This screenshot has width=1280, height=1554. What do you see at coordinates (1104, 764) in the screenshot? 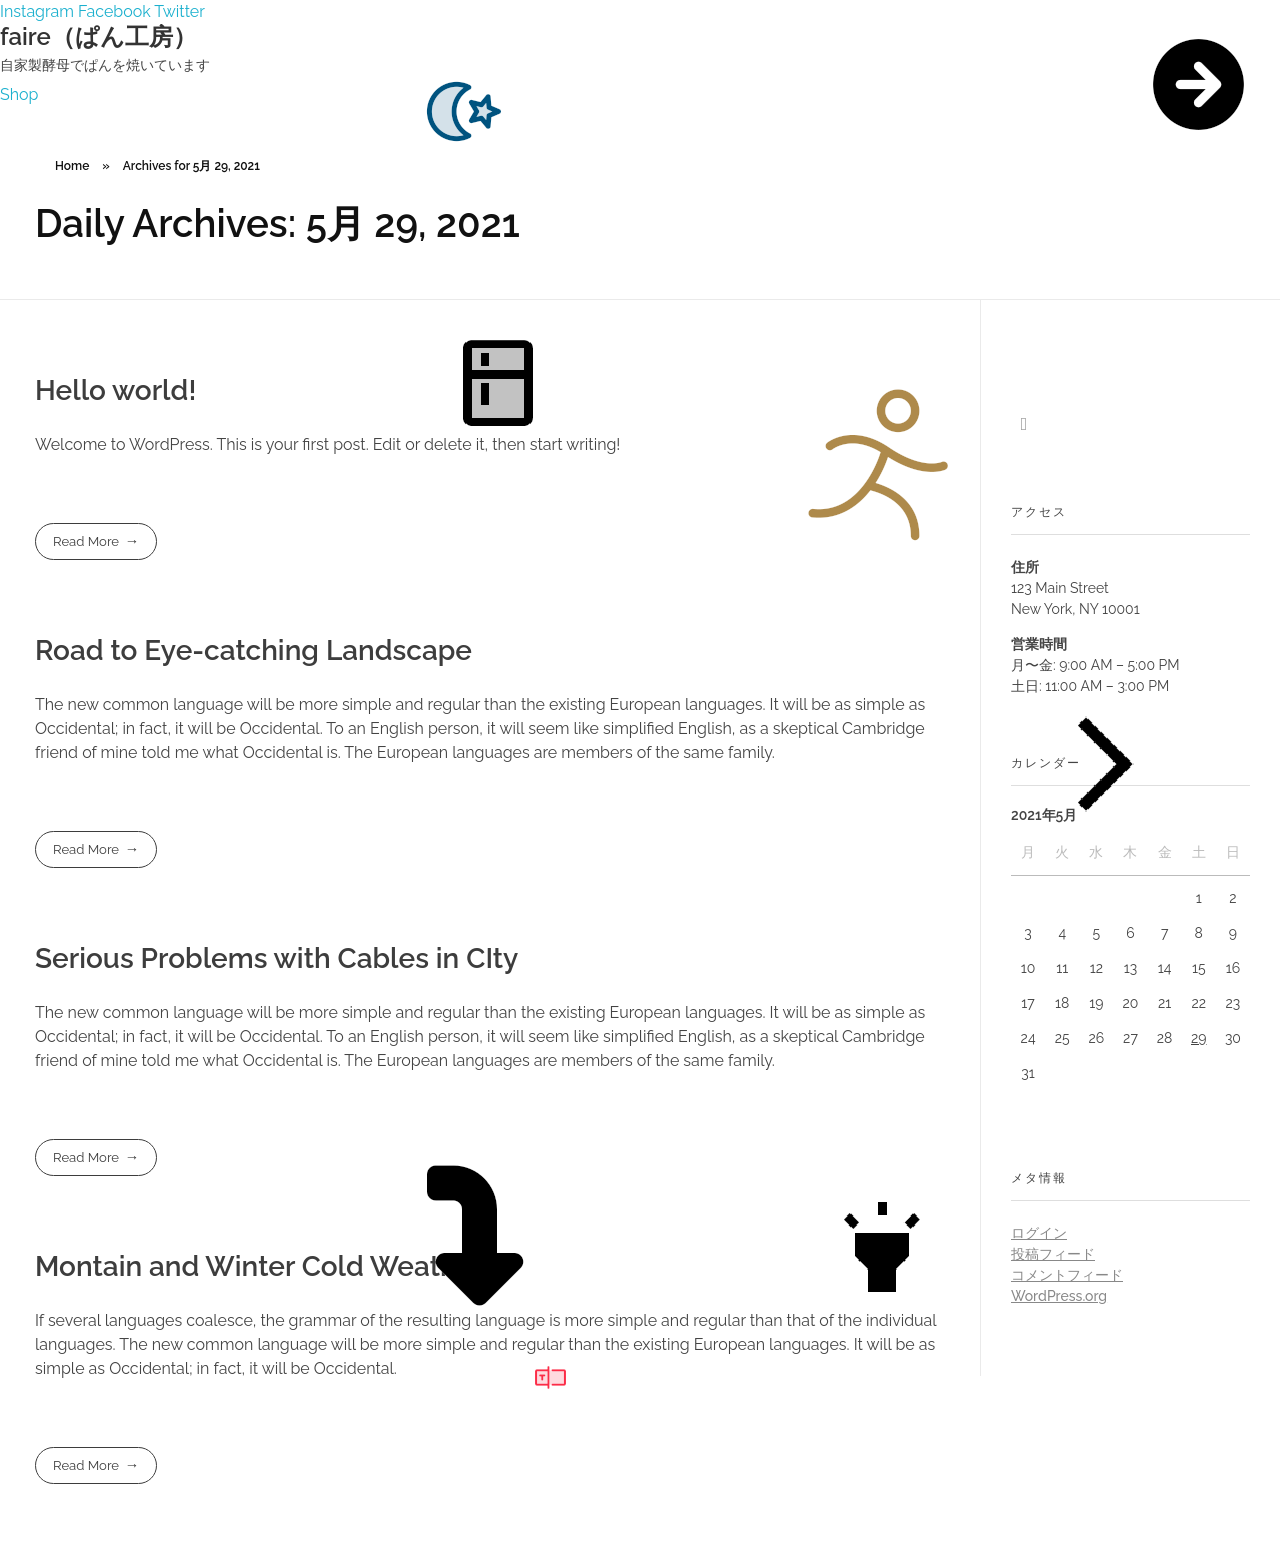
I see `navigate to the next item or screen` at bounding box center [1104, 764].